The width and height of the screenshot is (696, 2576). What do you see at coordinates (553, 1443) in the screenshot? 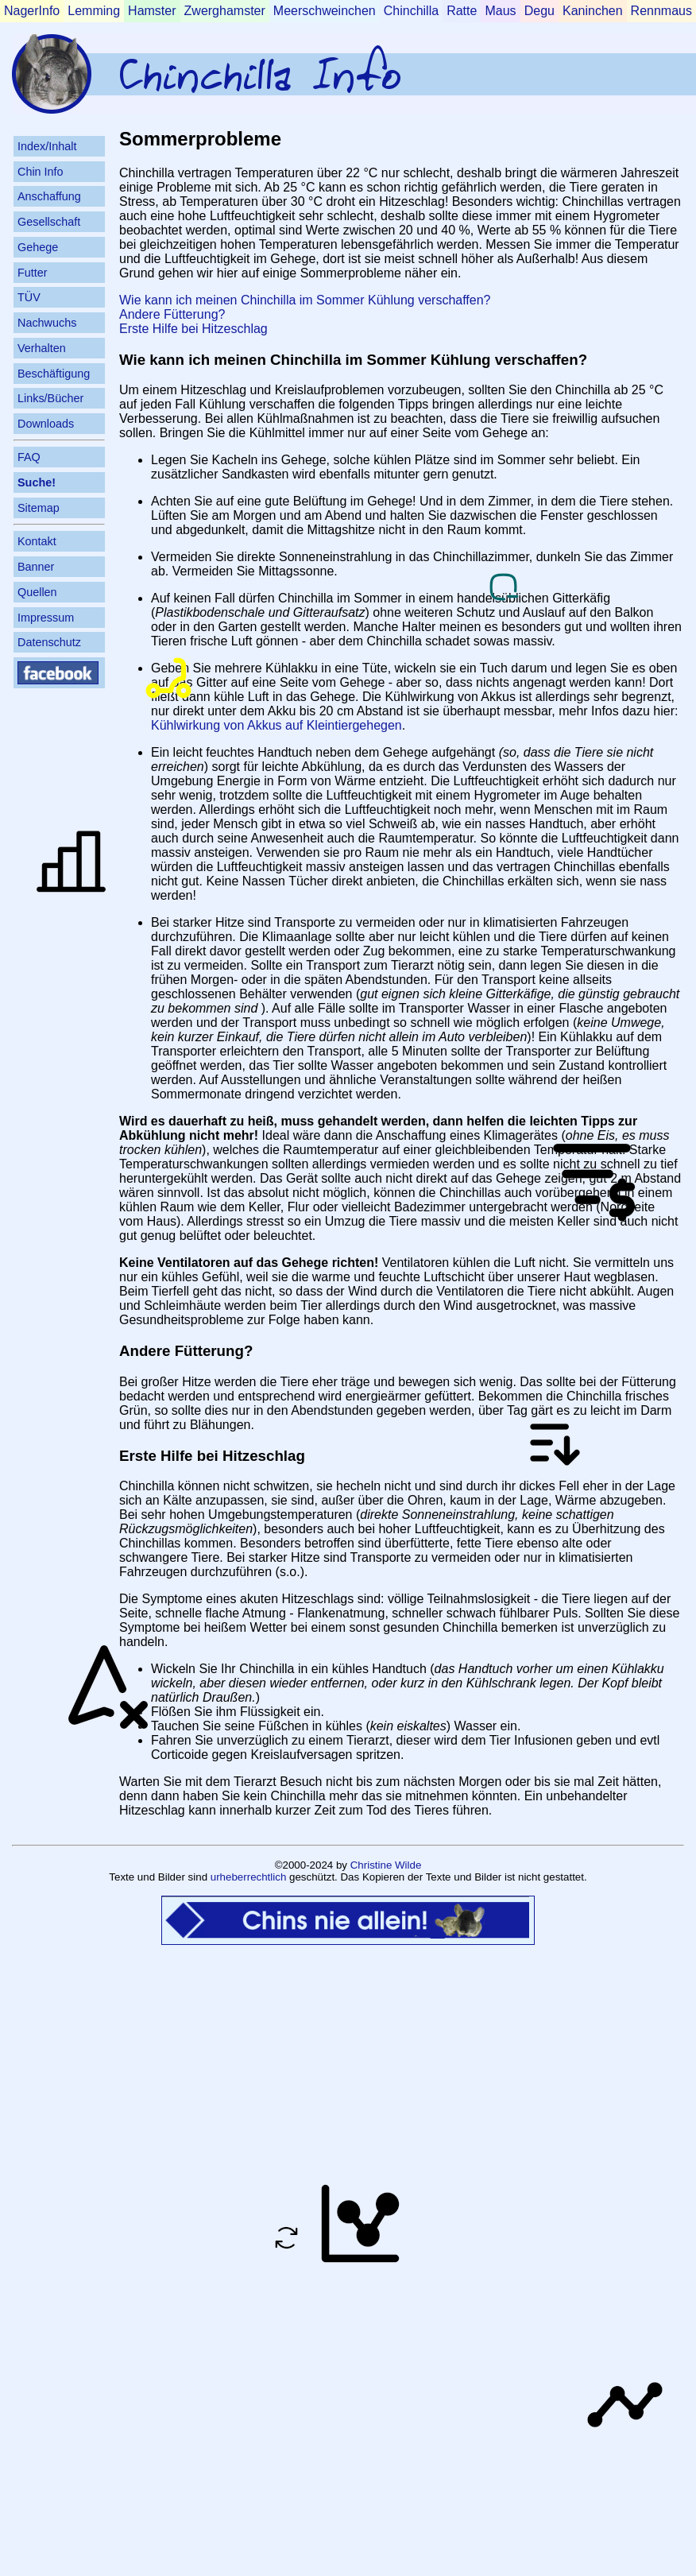
I see `sort items in ascending order` at bounding box center [553, 1443].